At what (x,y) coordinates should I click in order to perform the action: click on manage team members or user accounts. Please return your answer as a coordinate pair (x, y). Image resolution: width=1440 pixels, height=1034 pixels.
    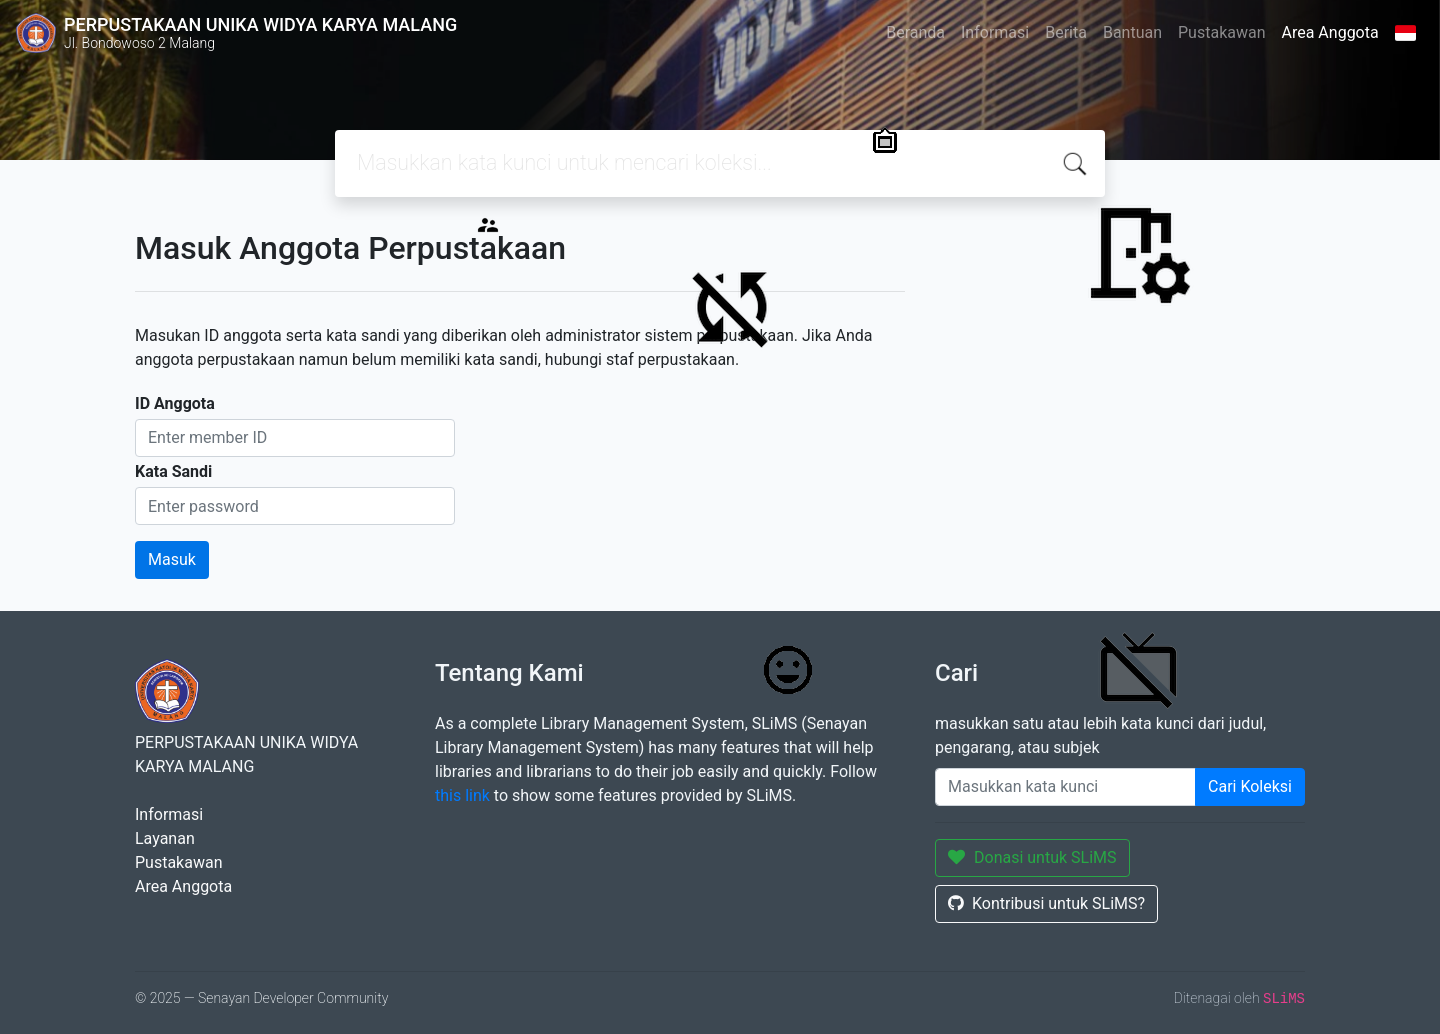
    Looking at the image, I should click on (488, 225).